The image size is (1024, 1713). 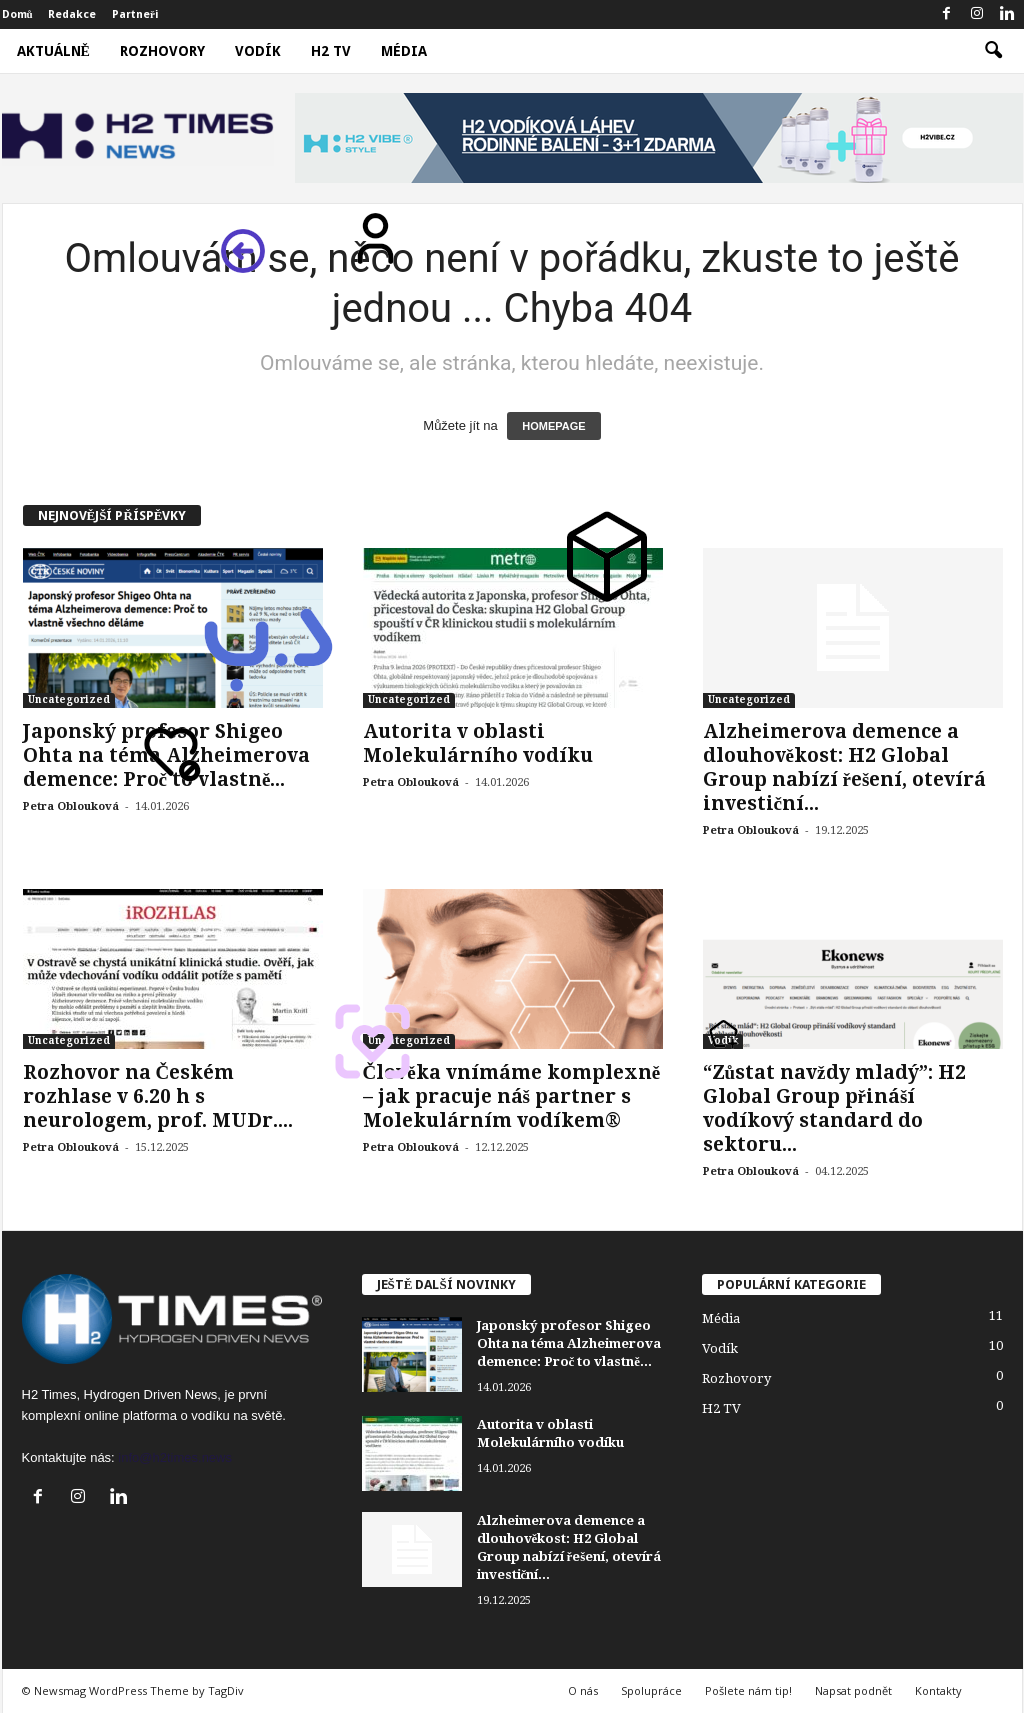 I want to click on scan or detect health metrics, so click(x=372, y=1041).